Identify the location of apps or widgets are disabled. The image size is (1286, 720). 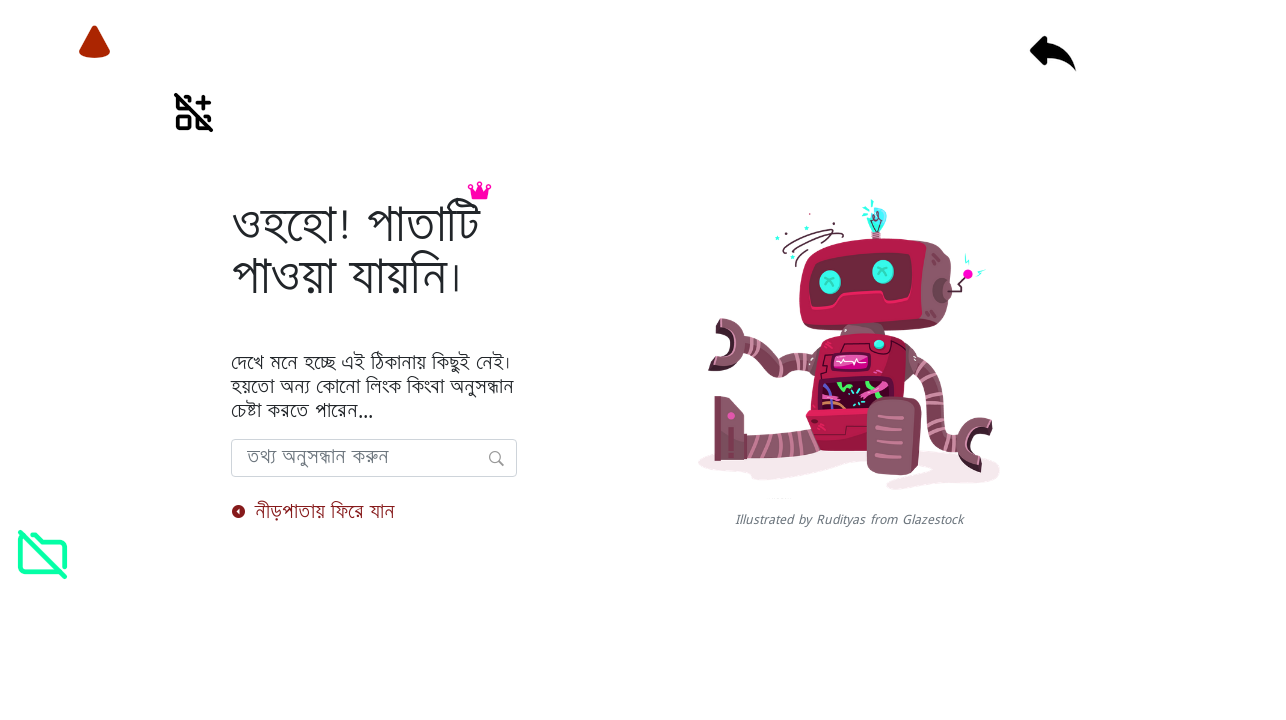
(193, 112).